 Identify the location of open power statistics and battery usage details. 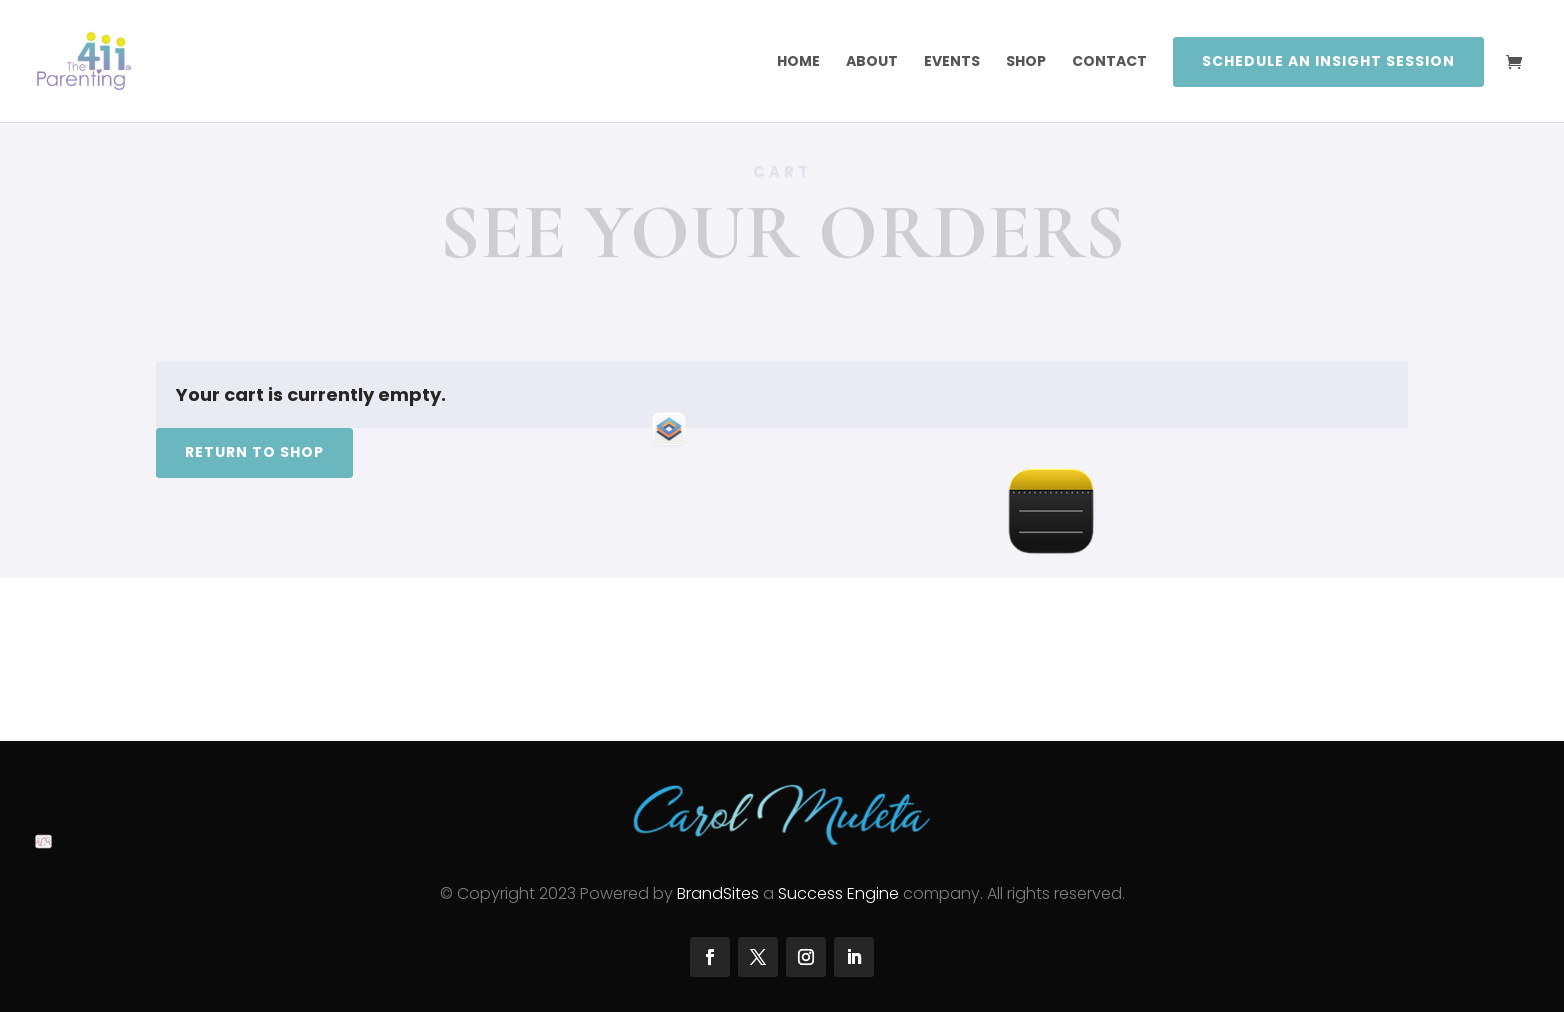
(43, 841).